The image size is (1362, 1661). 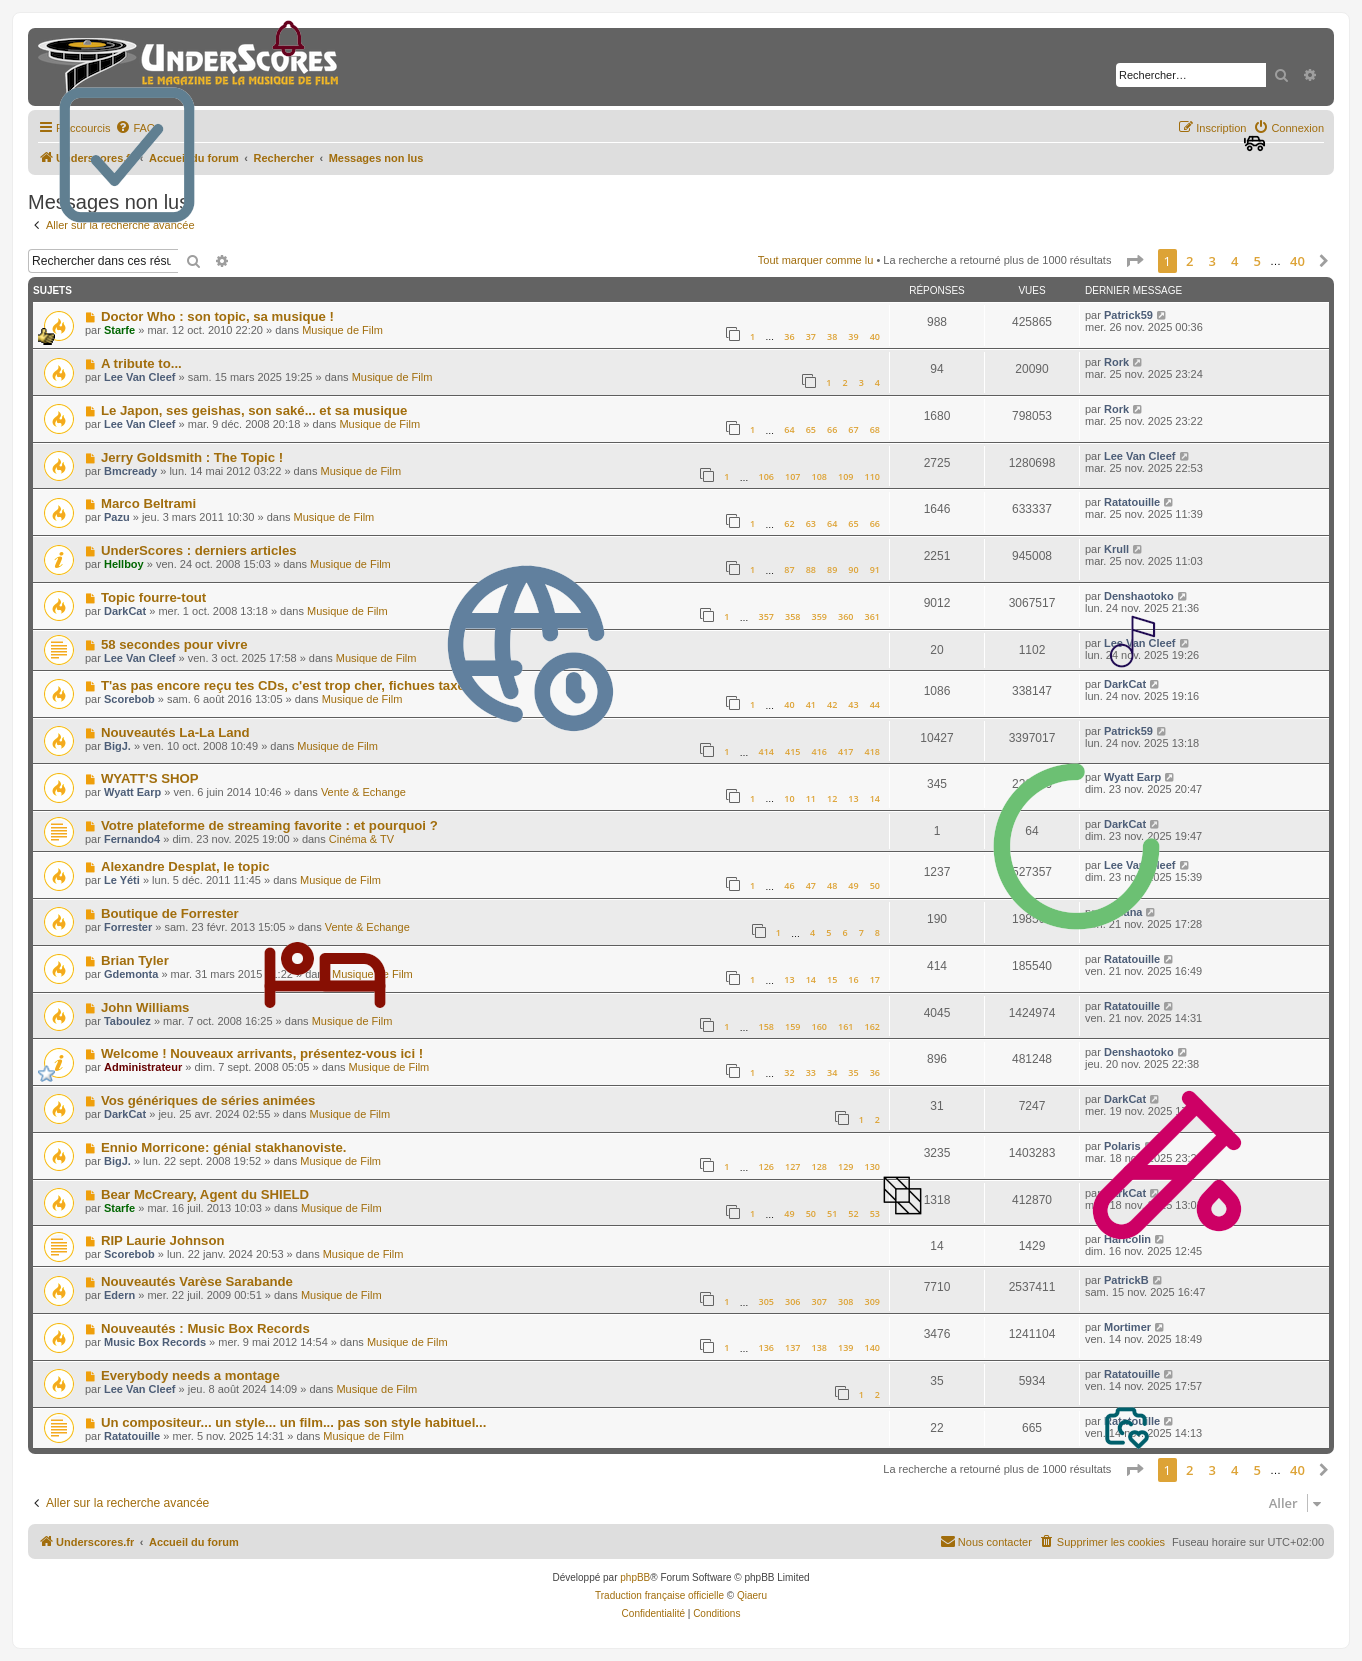 I want to click on exclude overlapping areas in shape editing, so click(x=902, y=1195).